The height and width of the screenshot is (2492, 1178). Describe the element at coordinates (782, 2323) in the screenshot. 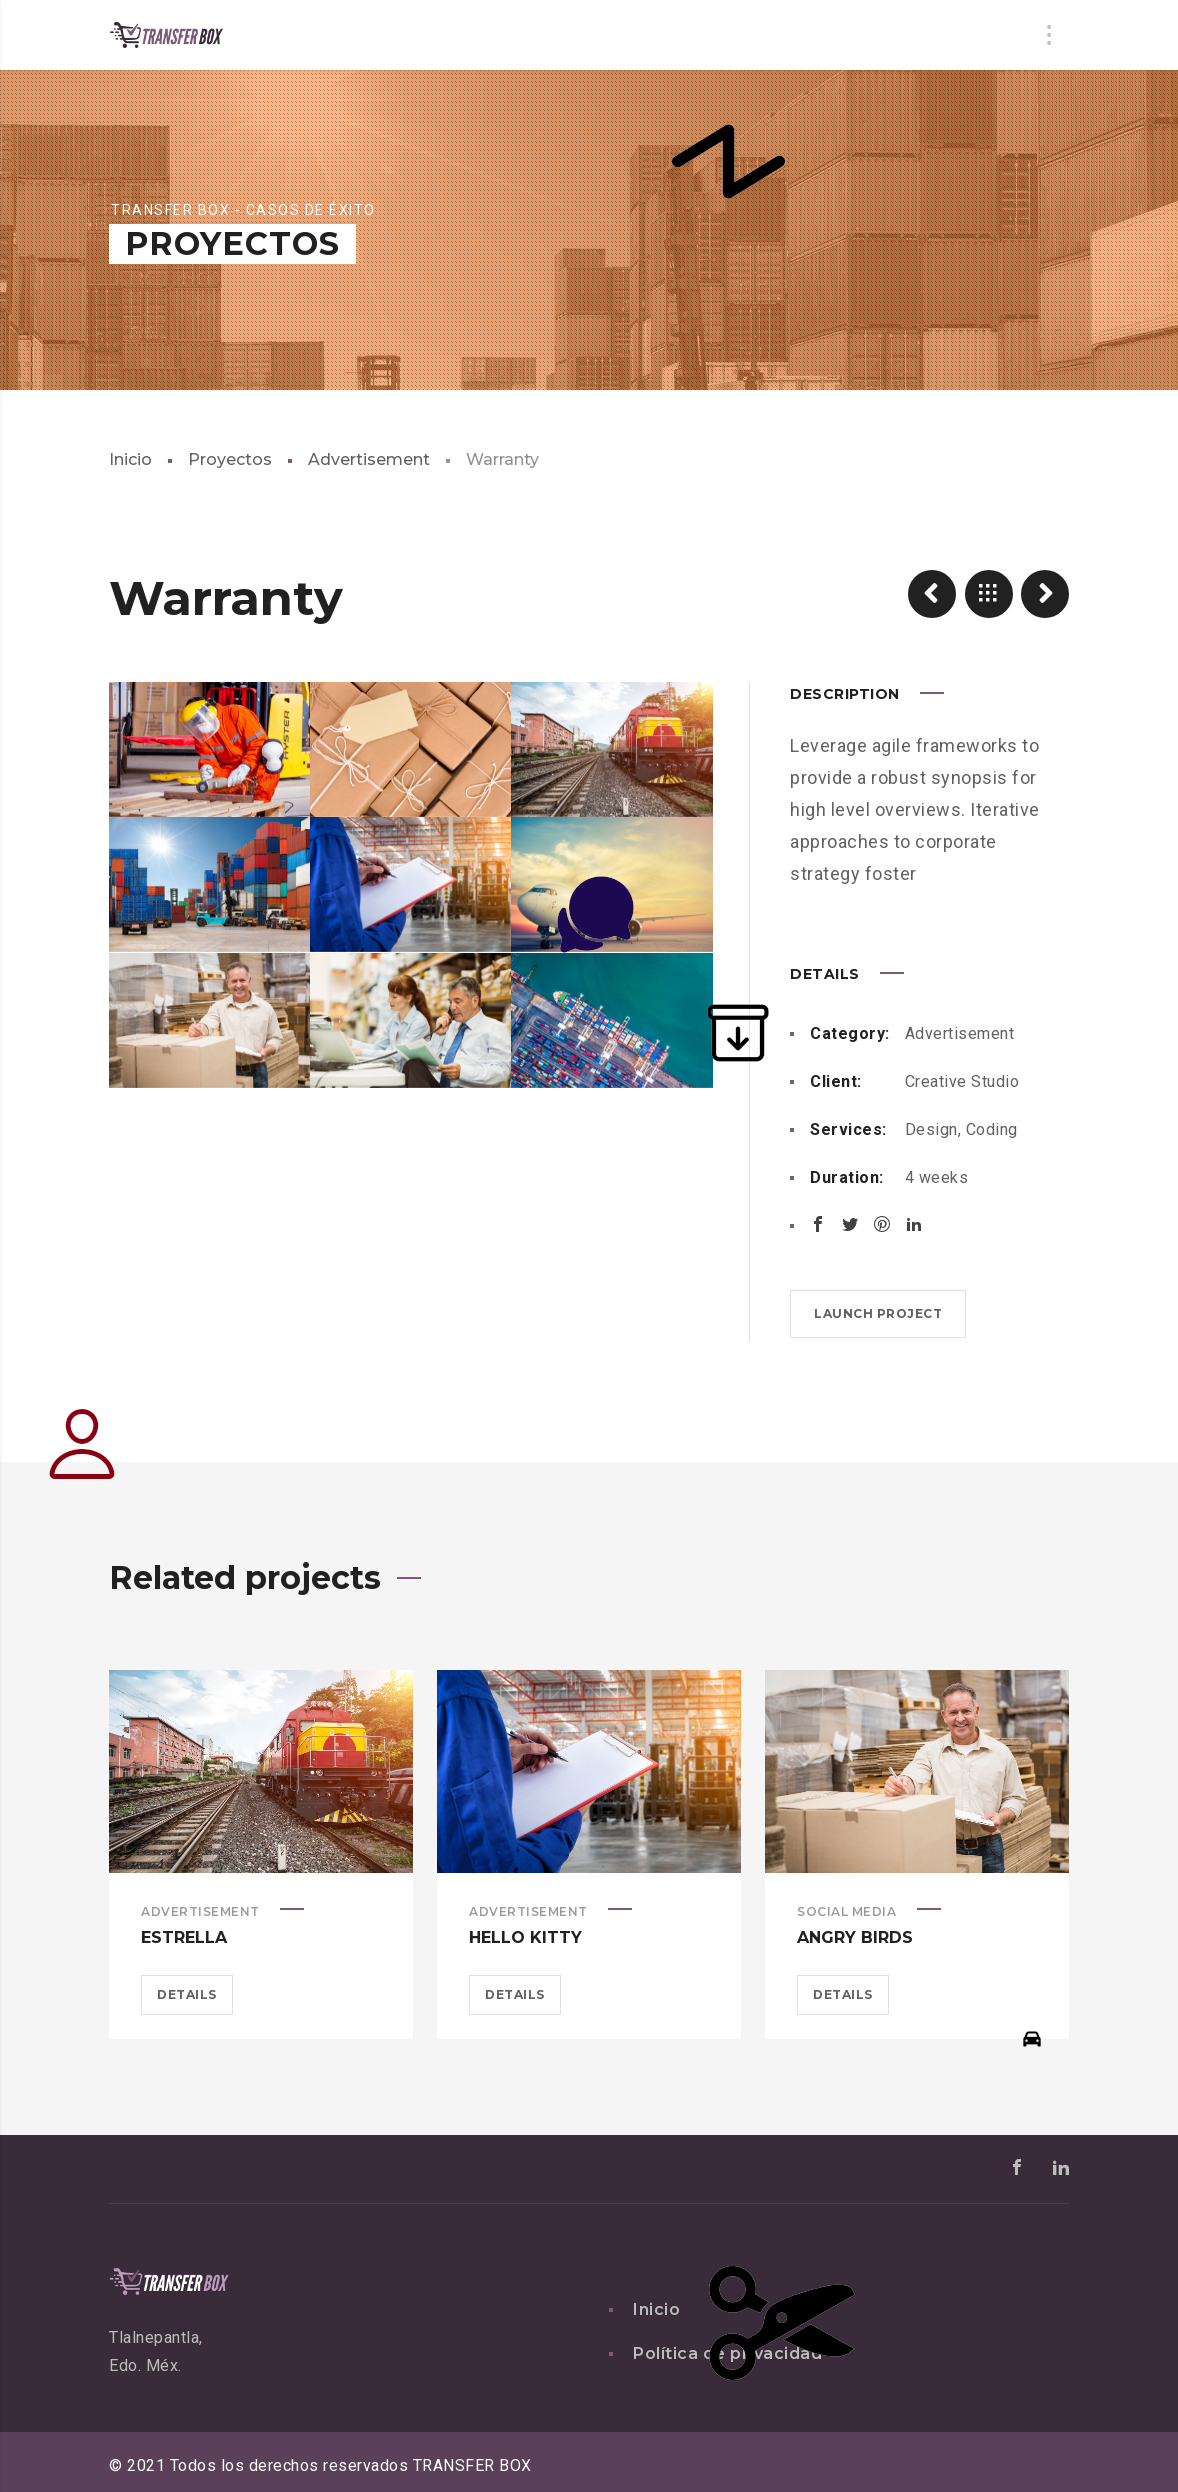

I see `cut selected text or content` at that location.